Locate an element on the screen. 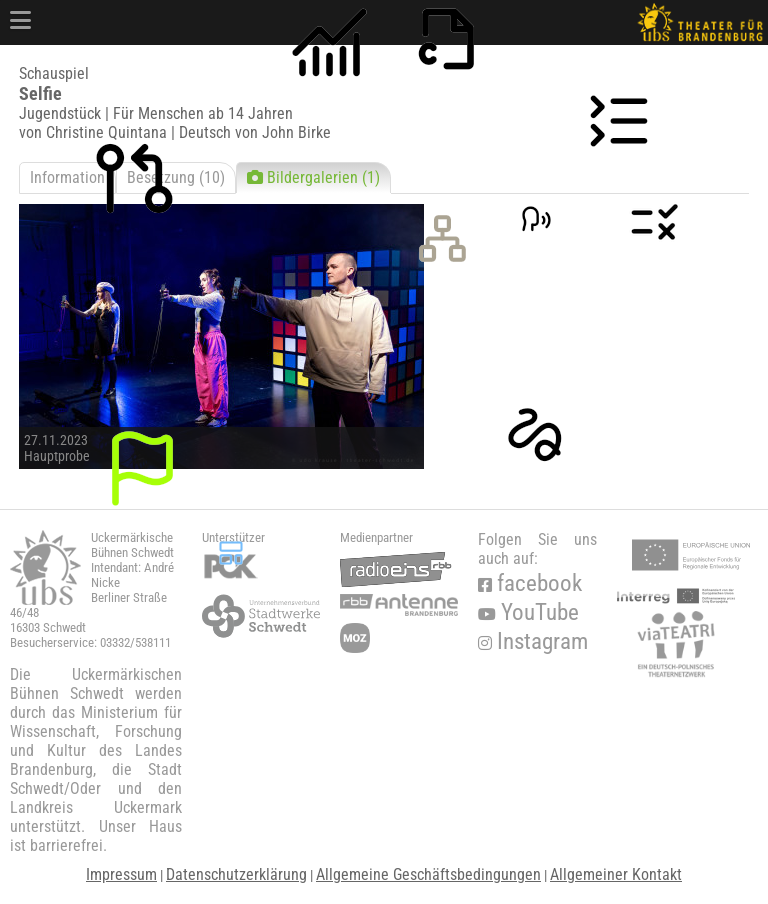 This screenshot has width=768, height=904. view analytics and performance trends is located at coordinates (329, 42).